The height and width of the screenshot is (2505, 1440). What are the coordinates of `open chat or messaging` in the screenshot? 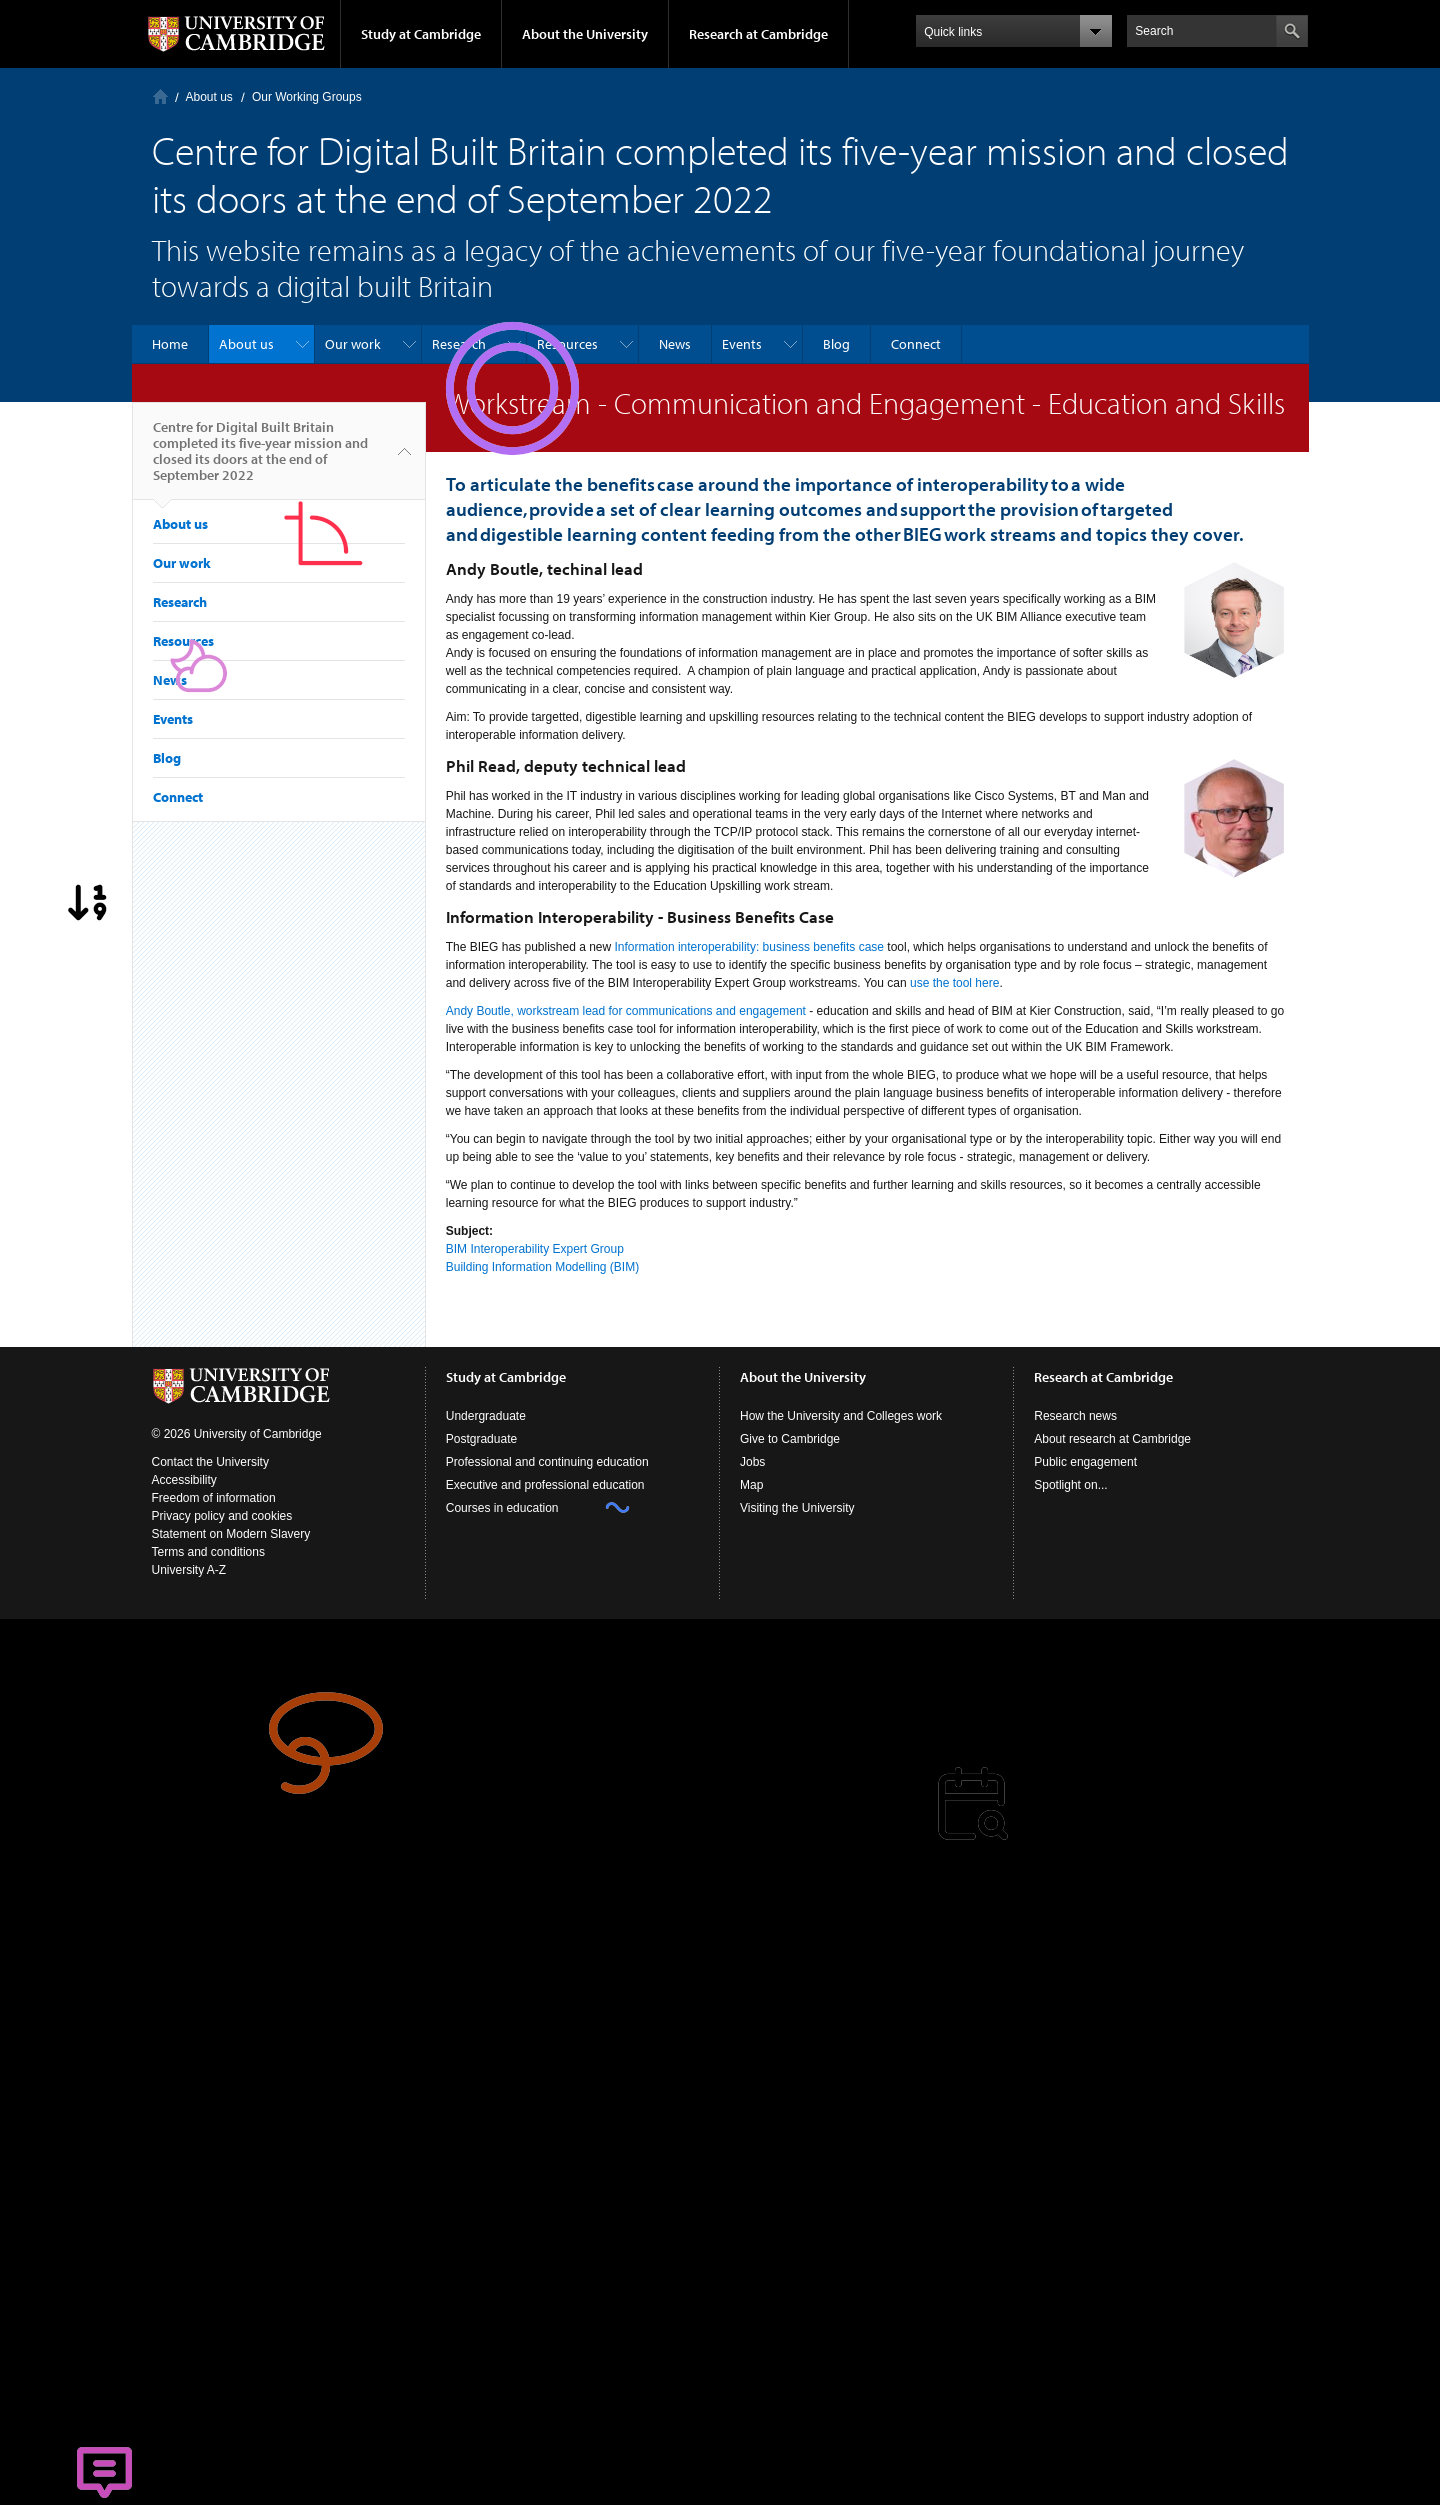 It's located at (104, 2470).